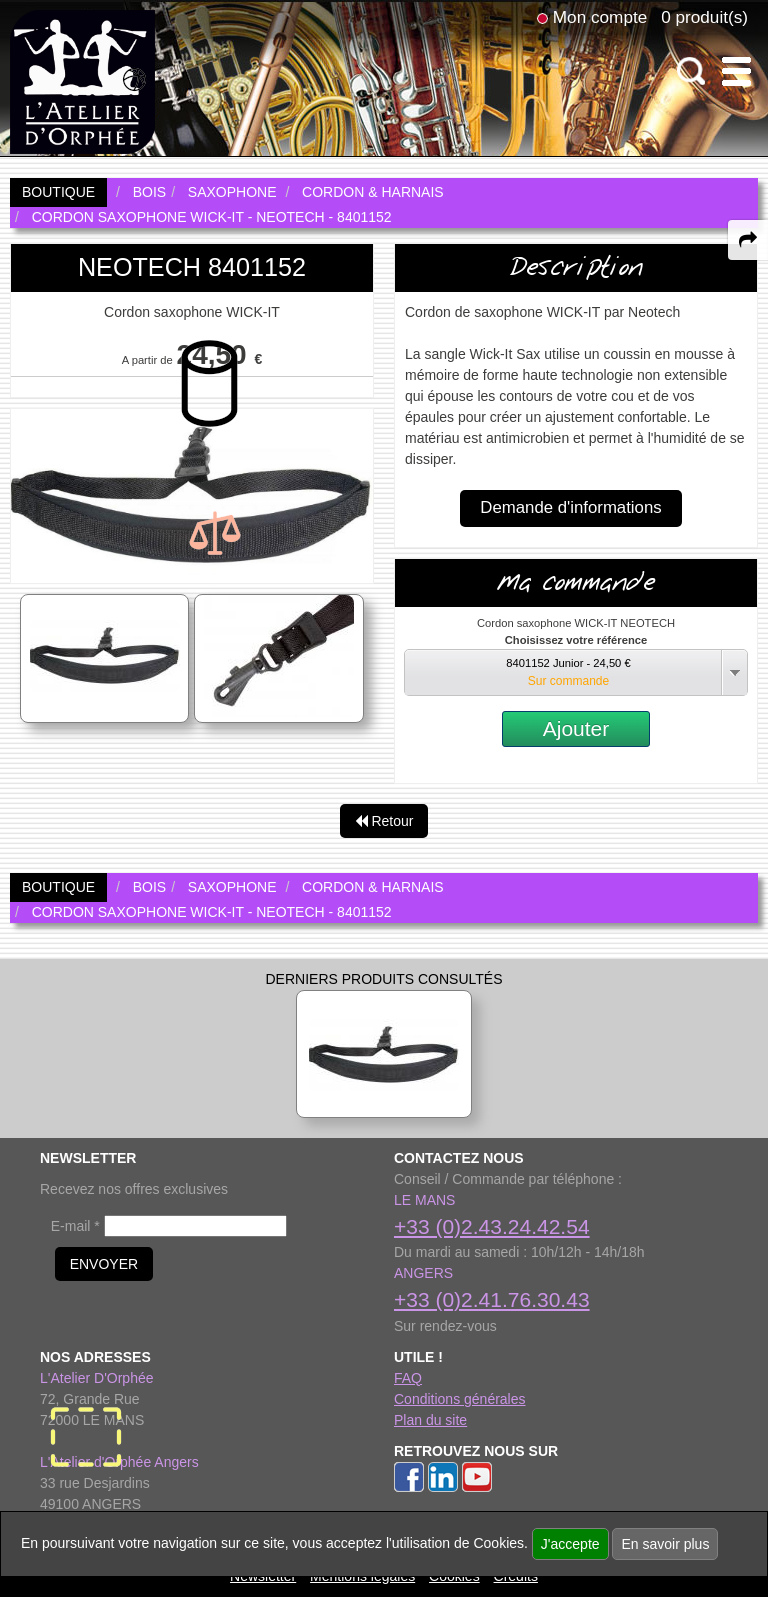  I want to click on select or define a region, so click(86, 1437).